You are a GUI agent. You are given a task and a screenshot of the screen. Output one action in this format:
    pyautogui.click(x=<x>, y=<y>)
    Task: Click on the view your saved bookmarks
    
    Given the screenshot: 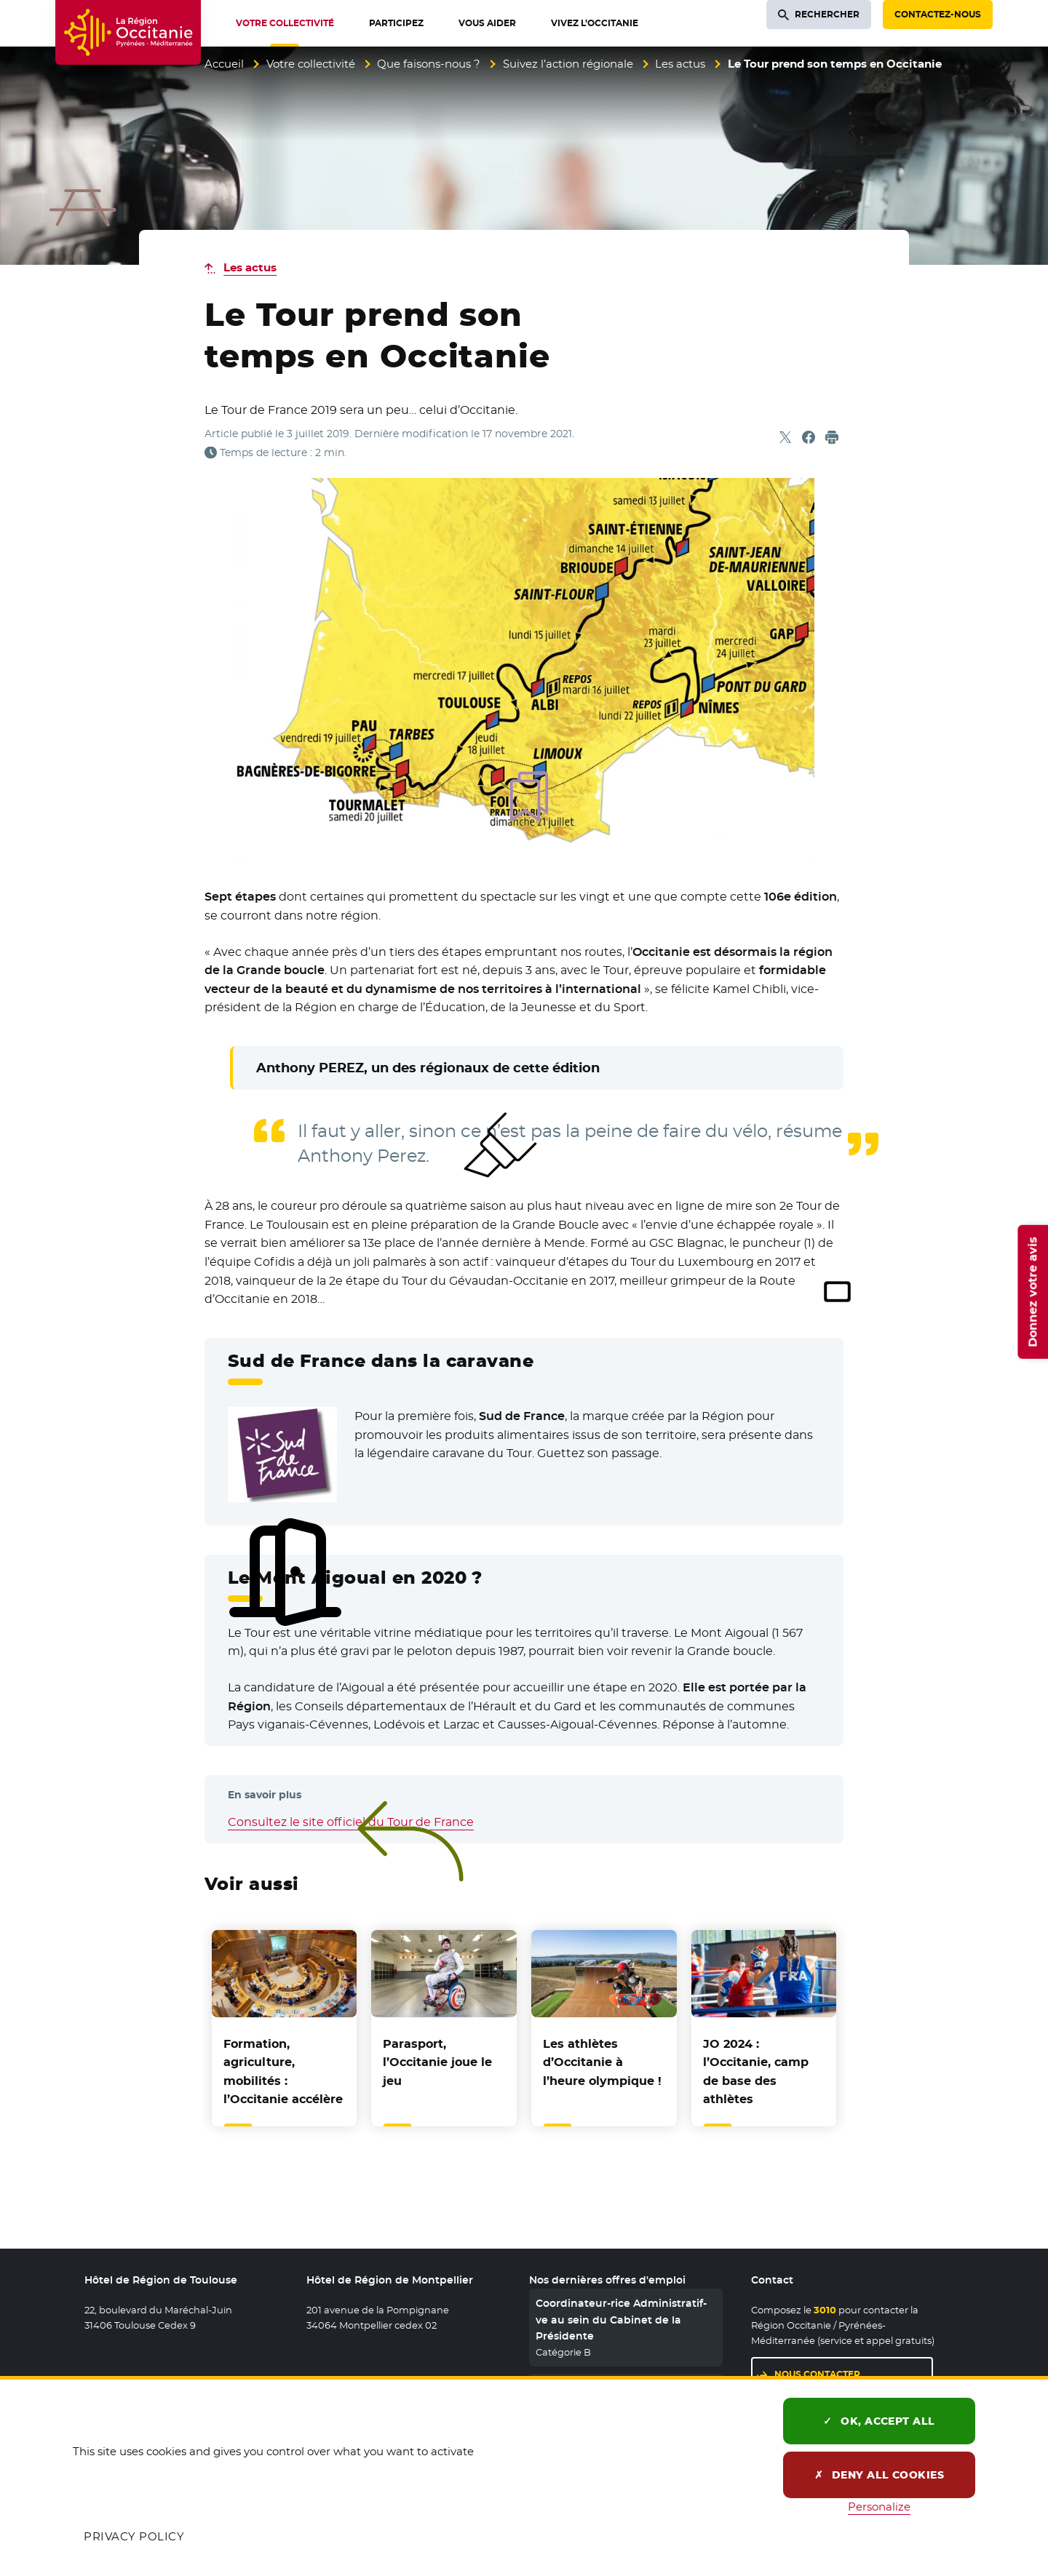 What is the action you would take?
    pyautogui.click(x=529, y=797)
    